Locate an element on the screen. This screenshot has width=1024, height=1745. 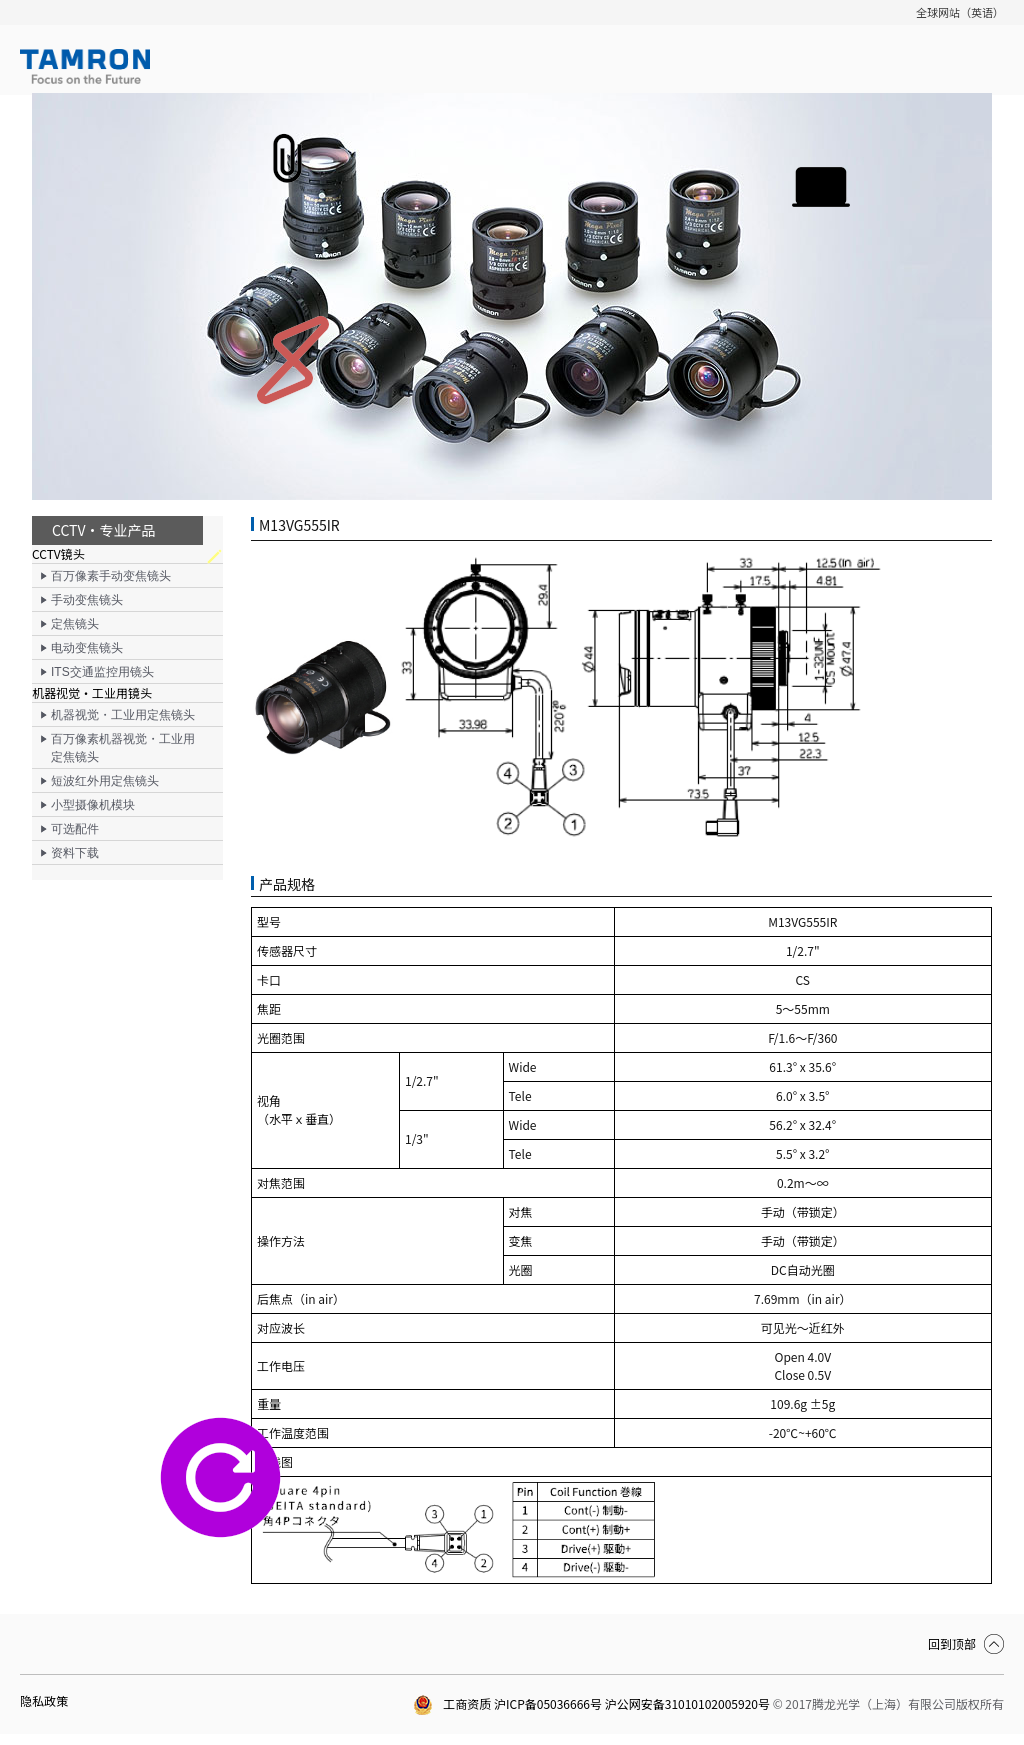
edit content or settings is located at coordinates (214, 556).